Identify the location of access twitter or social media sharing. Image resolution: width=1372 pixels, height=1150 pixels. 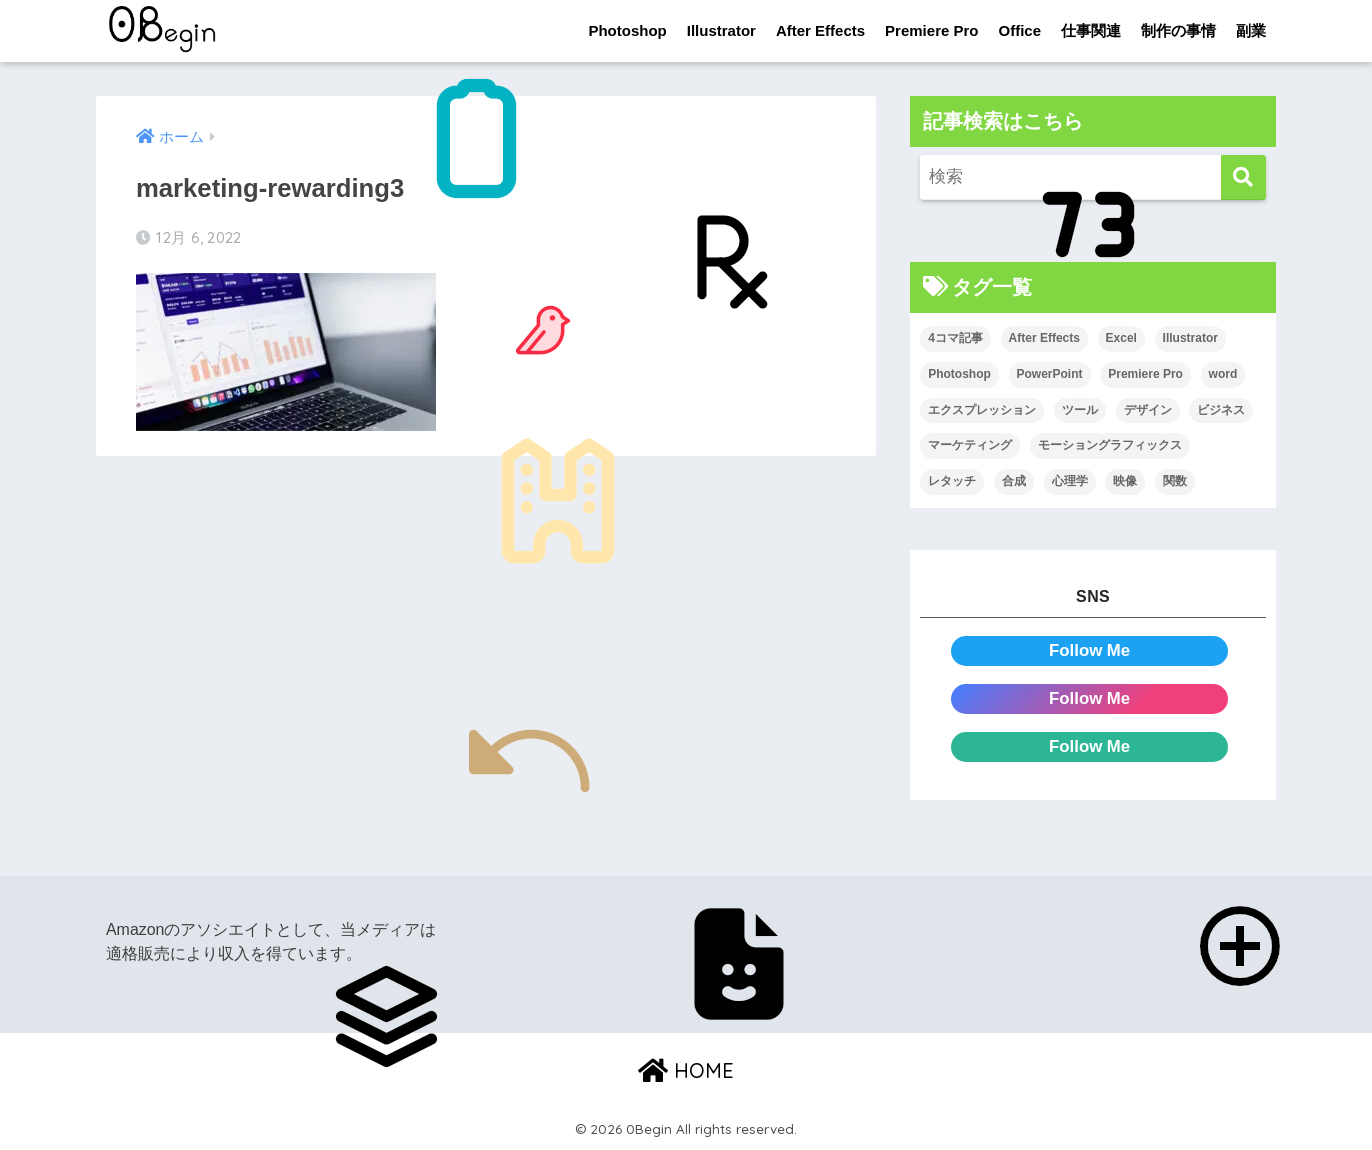
(544, 332).